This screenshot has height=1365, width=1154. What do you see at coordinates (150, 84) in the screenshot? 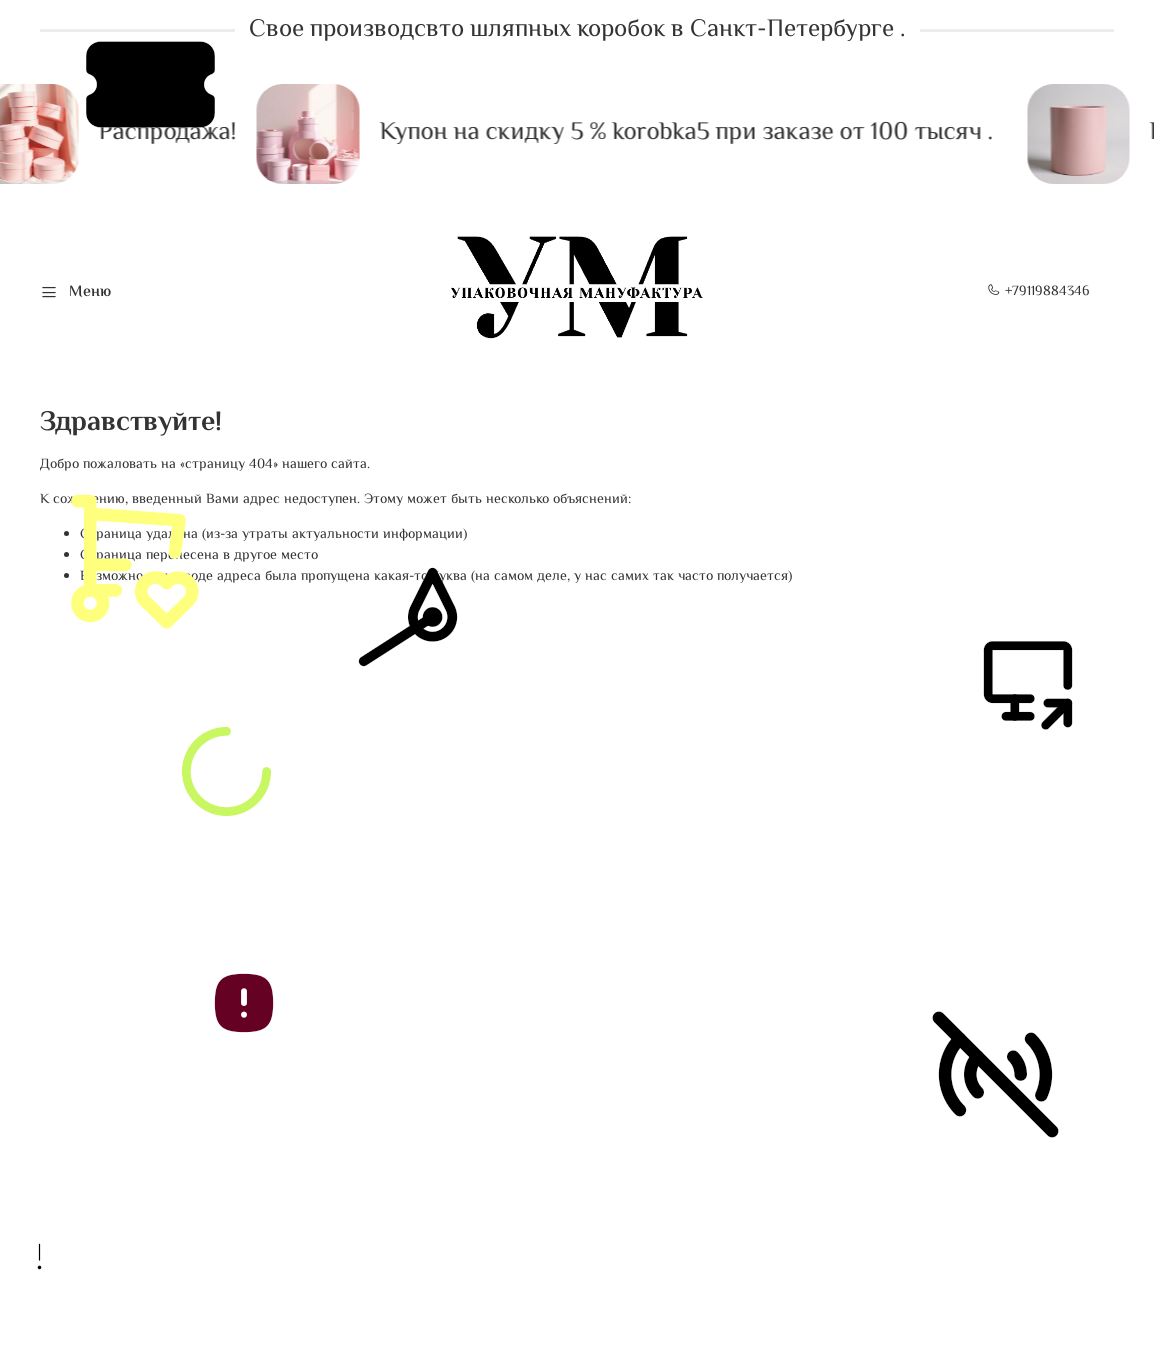
I see `view your tickets or passes` at bounding box center [150, 84].